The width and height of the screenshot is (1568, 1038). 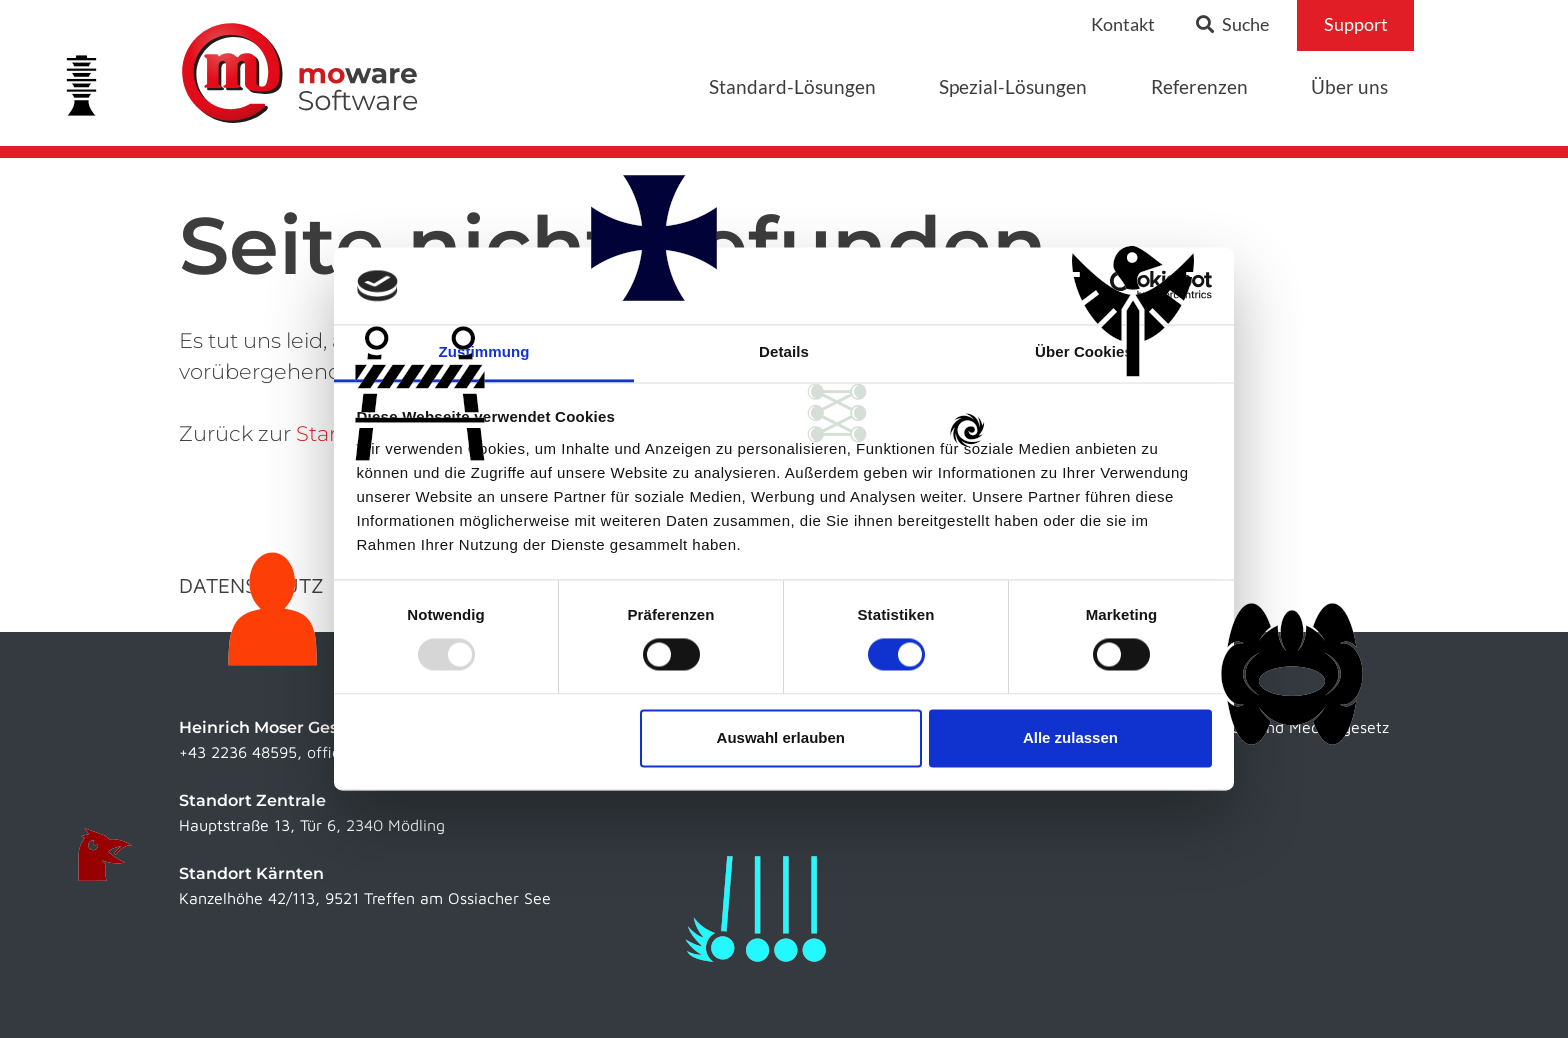 What do you see at coordinates (1292, 674) in the screenshot?
I see `decorative mask or carnival costume icon` at bounding box center [1292, 674].